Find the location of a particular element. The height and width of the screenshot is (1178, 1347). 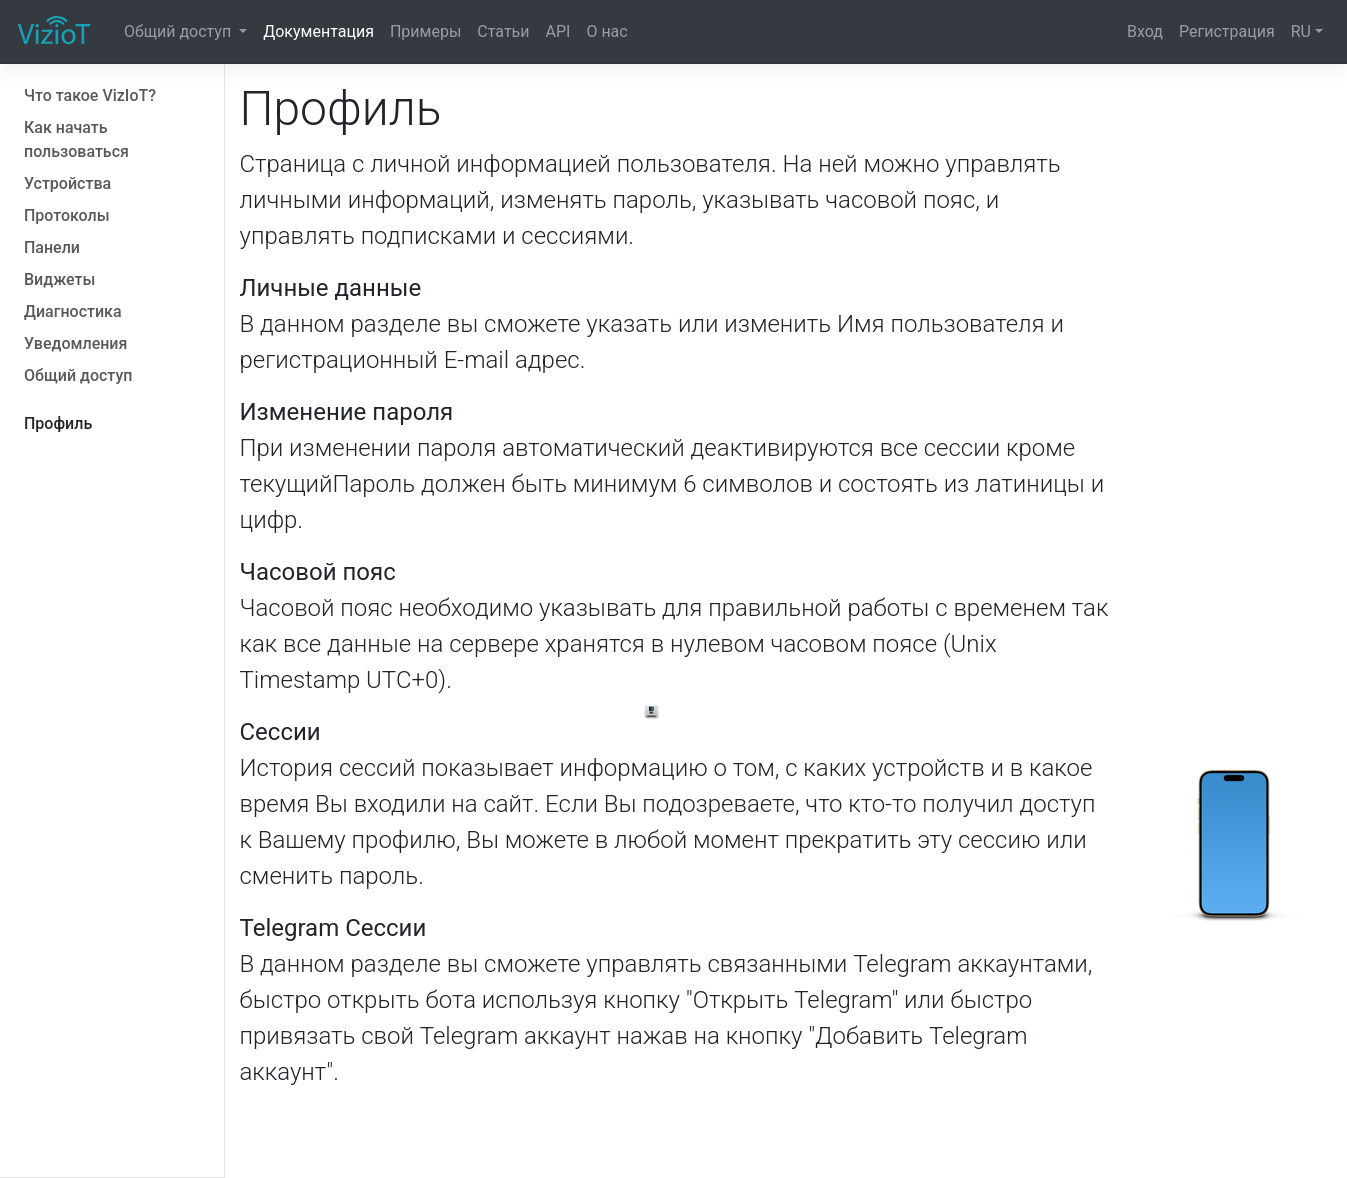

iPhone 14 Pro device icon is located at coordinates (1234, 846).